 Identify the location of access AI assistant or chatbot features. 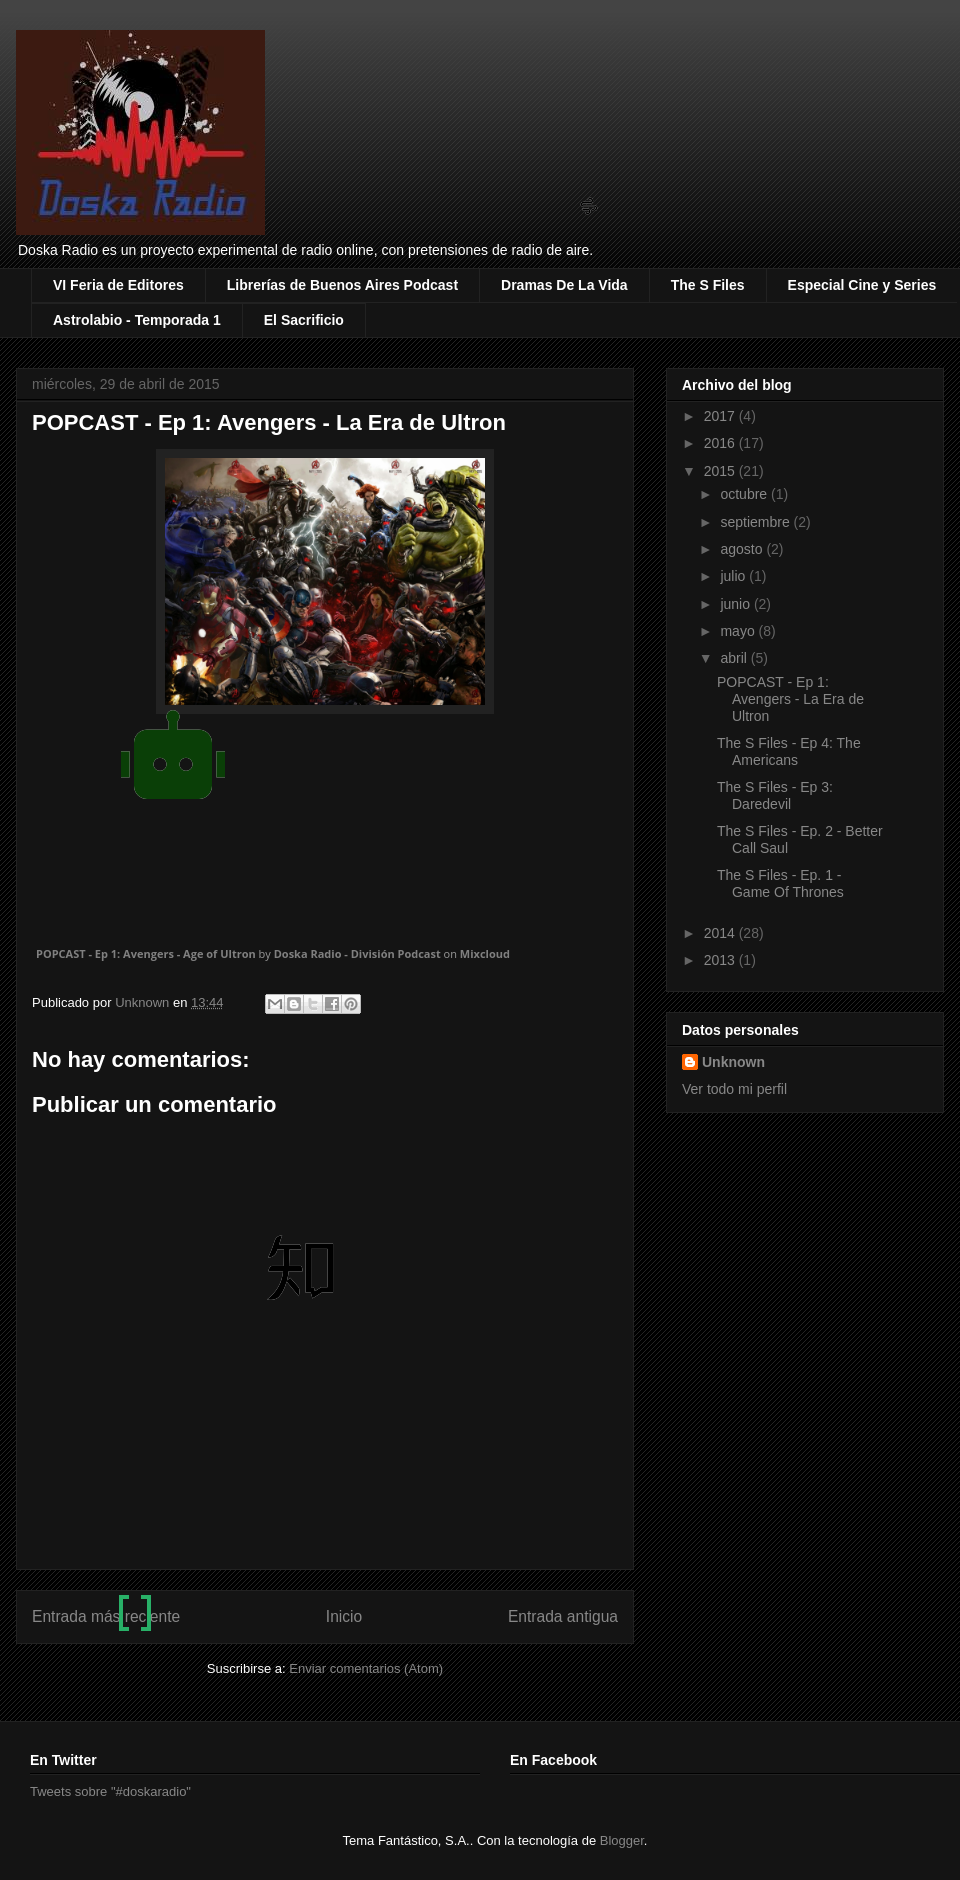
(173, 760).